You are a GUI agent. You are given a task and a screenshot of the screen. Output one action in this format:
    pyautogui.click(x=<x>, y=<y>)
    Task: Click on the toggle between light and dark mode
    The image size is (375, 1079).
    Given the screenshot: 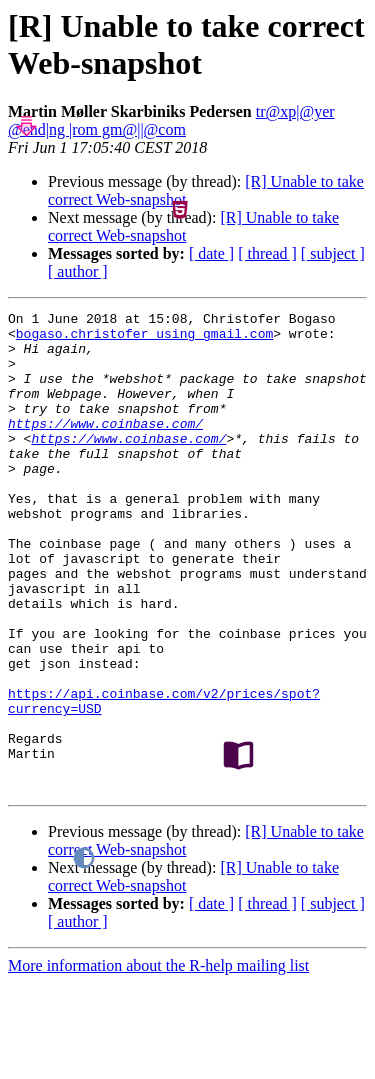 What is the action you would take?
    pyautogui.click(x=84, y=858)
    